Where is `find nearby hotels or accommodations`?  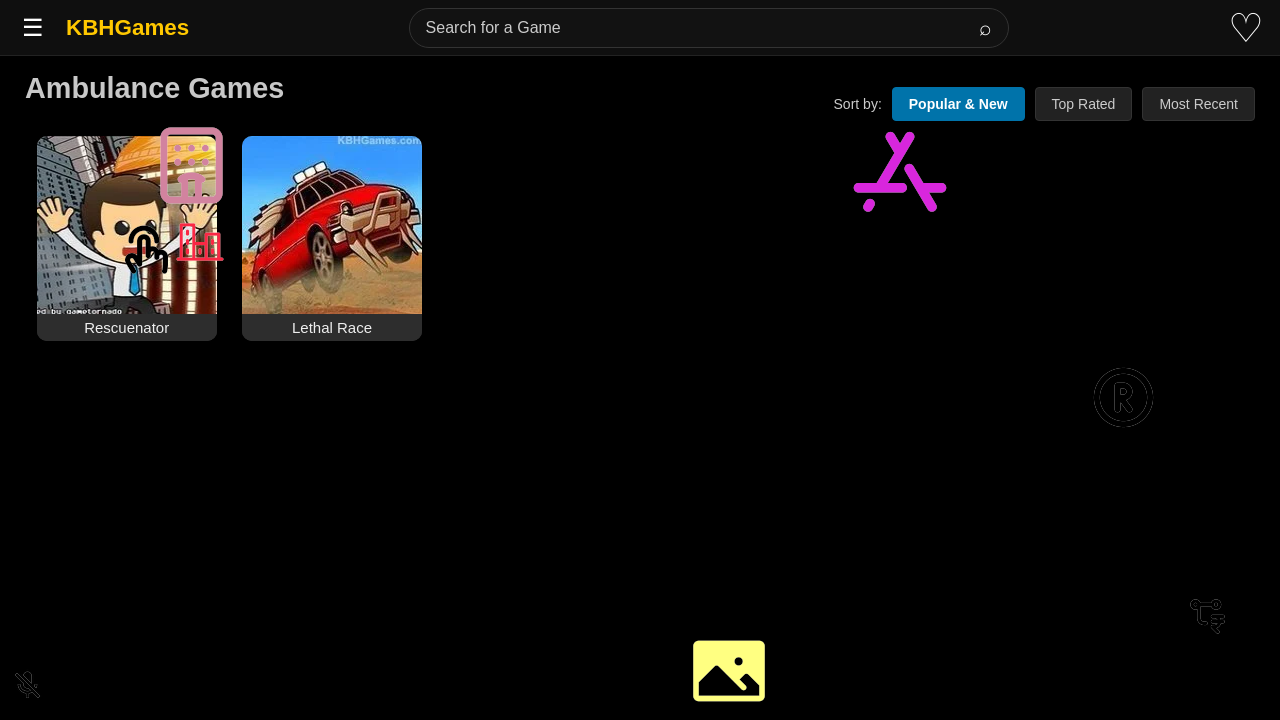
find nearby hotels or accommodations is located at coordinates (191, 165).